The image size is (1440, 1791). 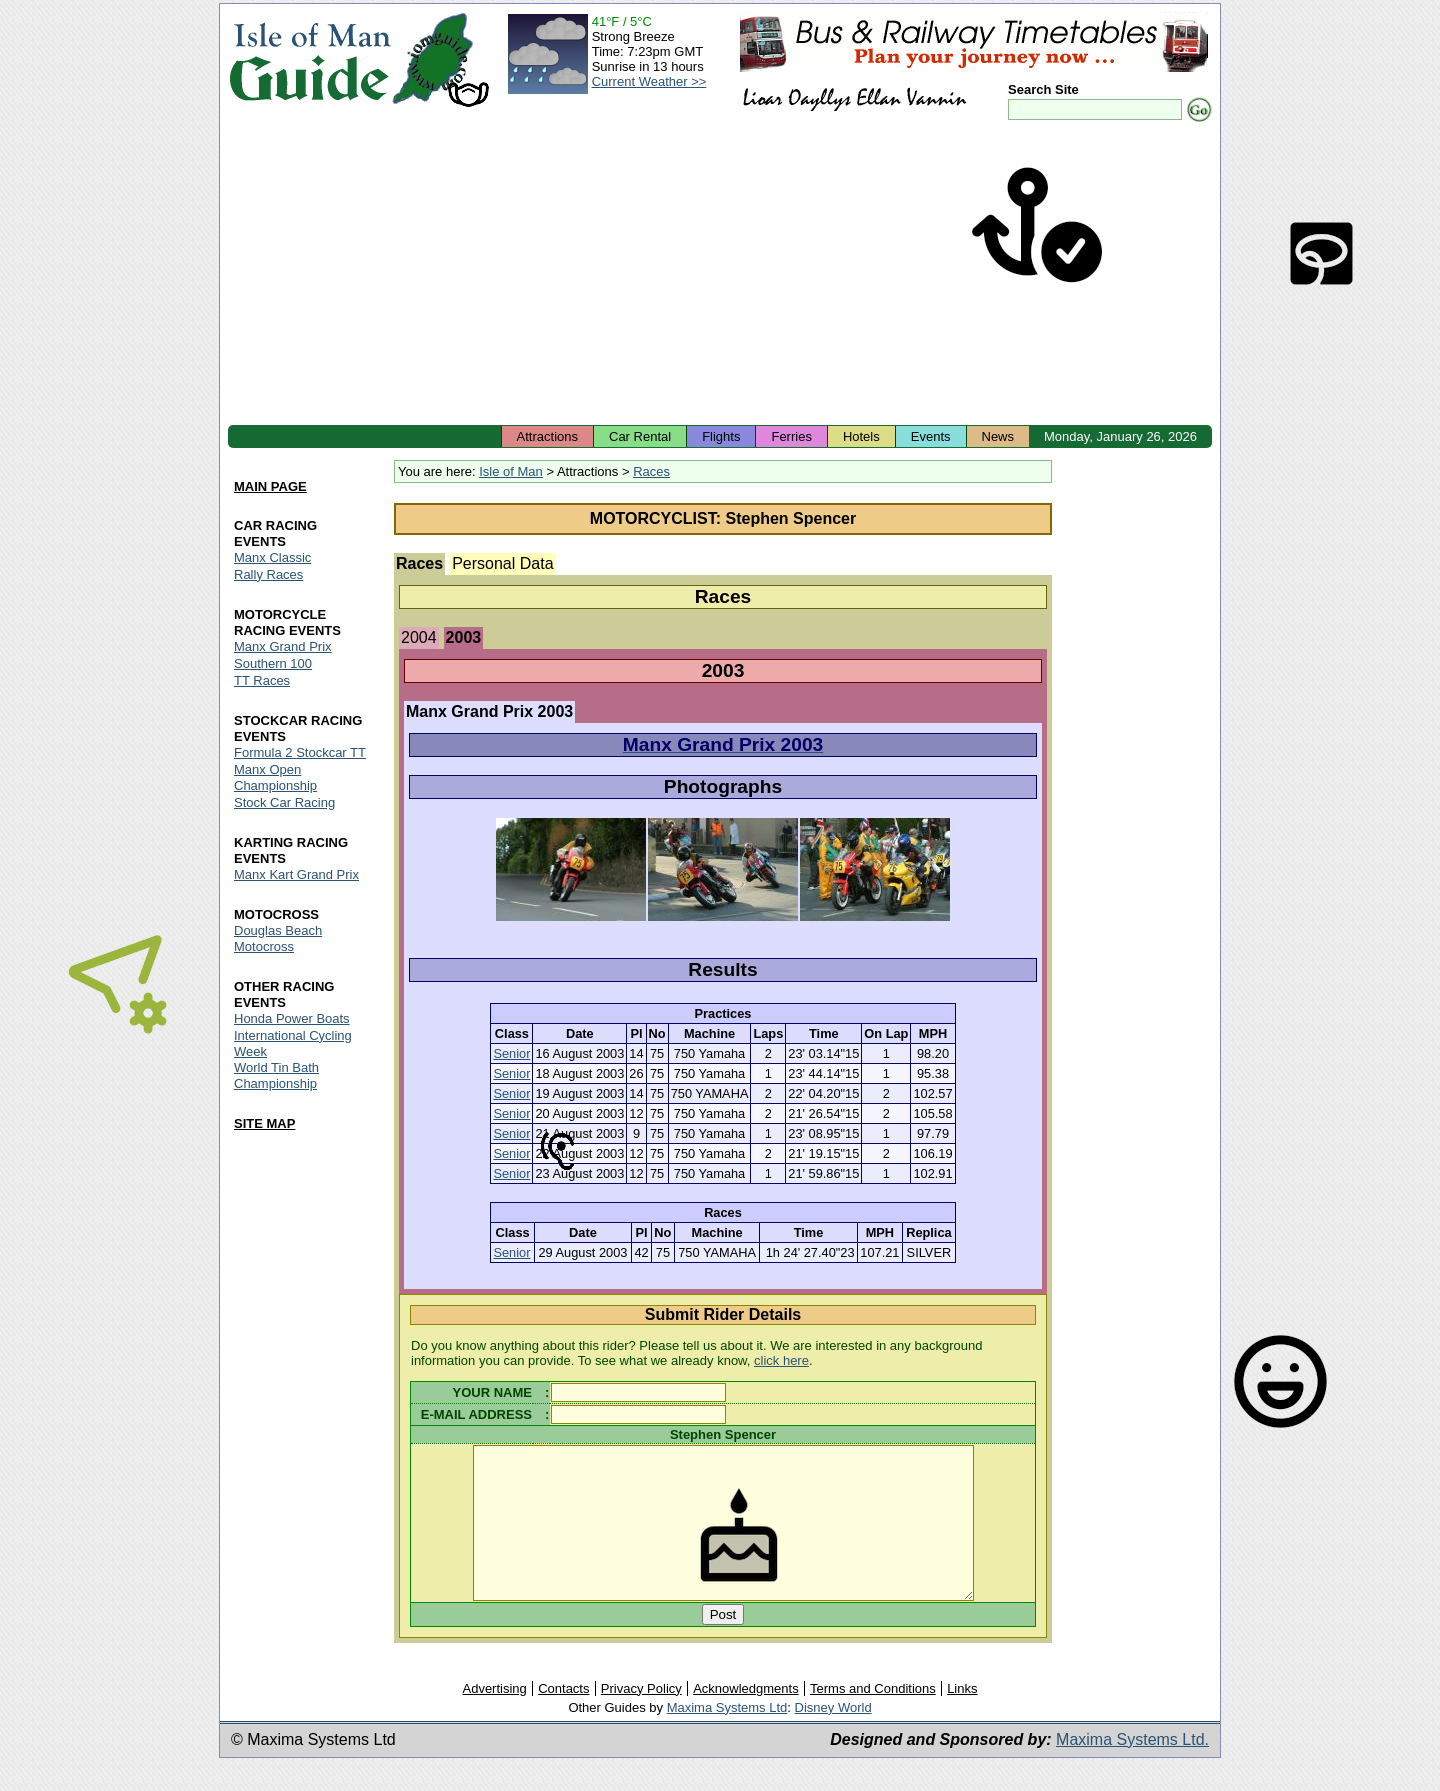 What do you see at coordinates (468, 94) in the screenshot?
I see `indicates face mask required` at bounding box center [468, 94].